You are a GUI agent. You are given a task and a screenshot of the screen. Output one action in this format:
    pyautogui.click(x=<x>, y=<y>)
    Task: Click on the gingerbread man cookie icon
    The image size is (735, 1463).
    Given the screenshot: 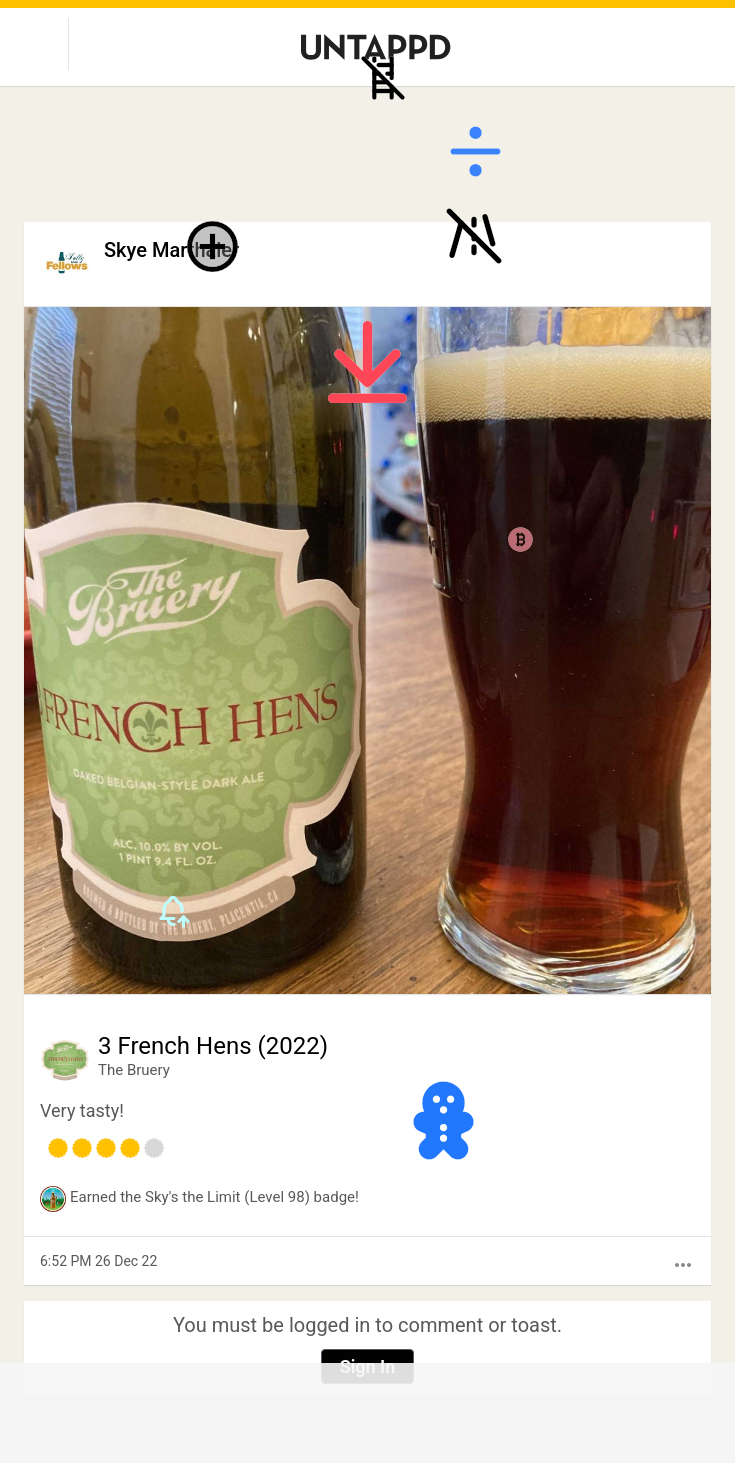 What is the action you would take?
    pyautogui.click(x=443, y=1120)
    